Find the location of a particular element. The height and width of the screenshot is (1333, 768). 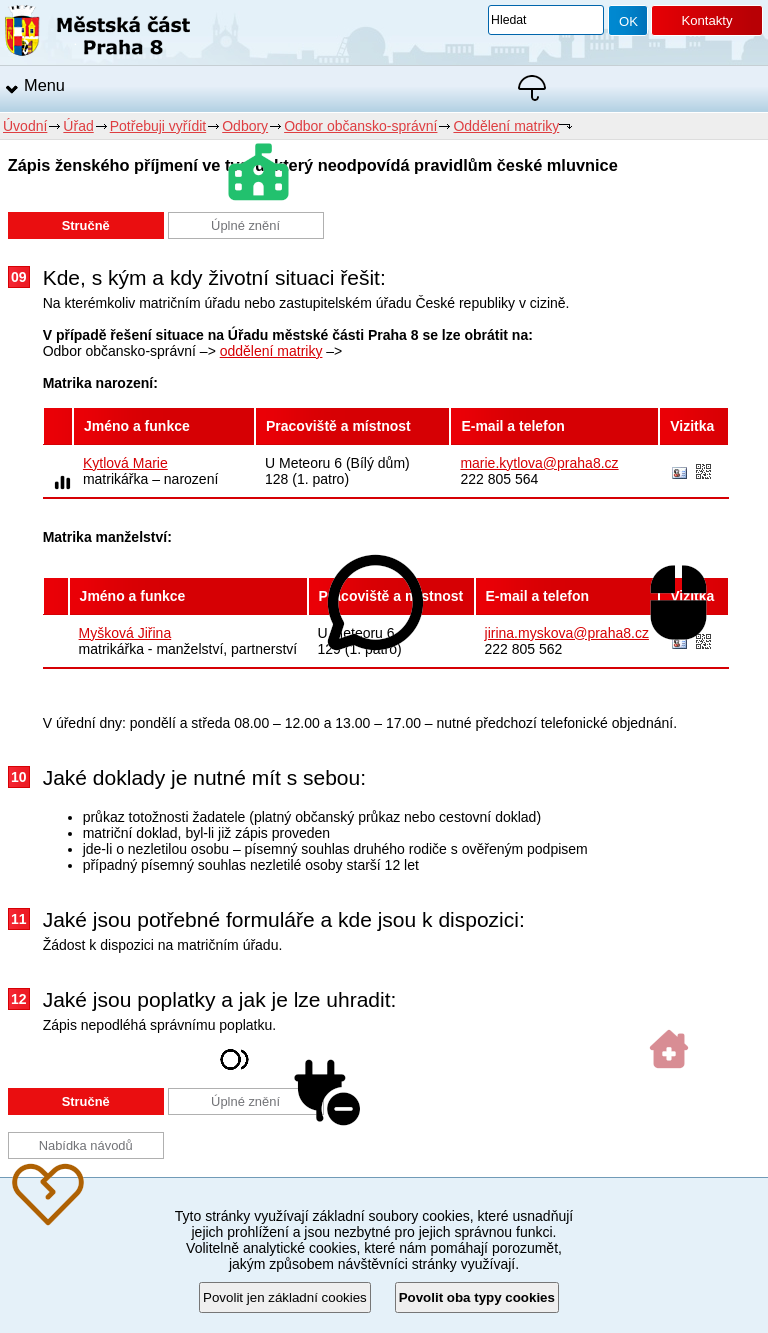

open chat or messaging is located at coordinates (375, 602).